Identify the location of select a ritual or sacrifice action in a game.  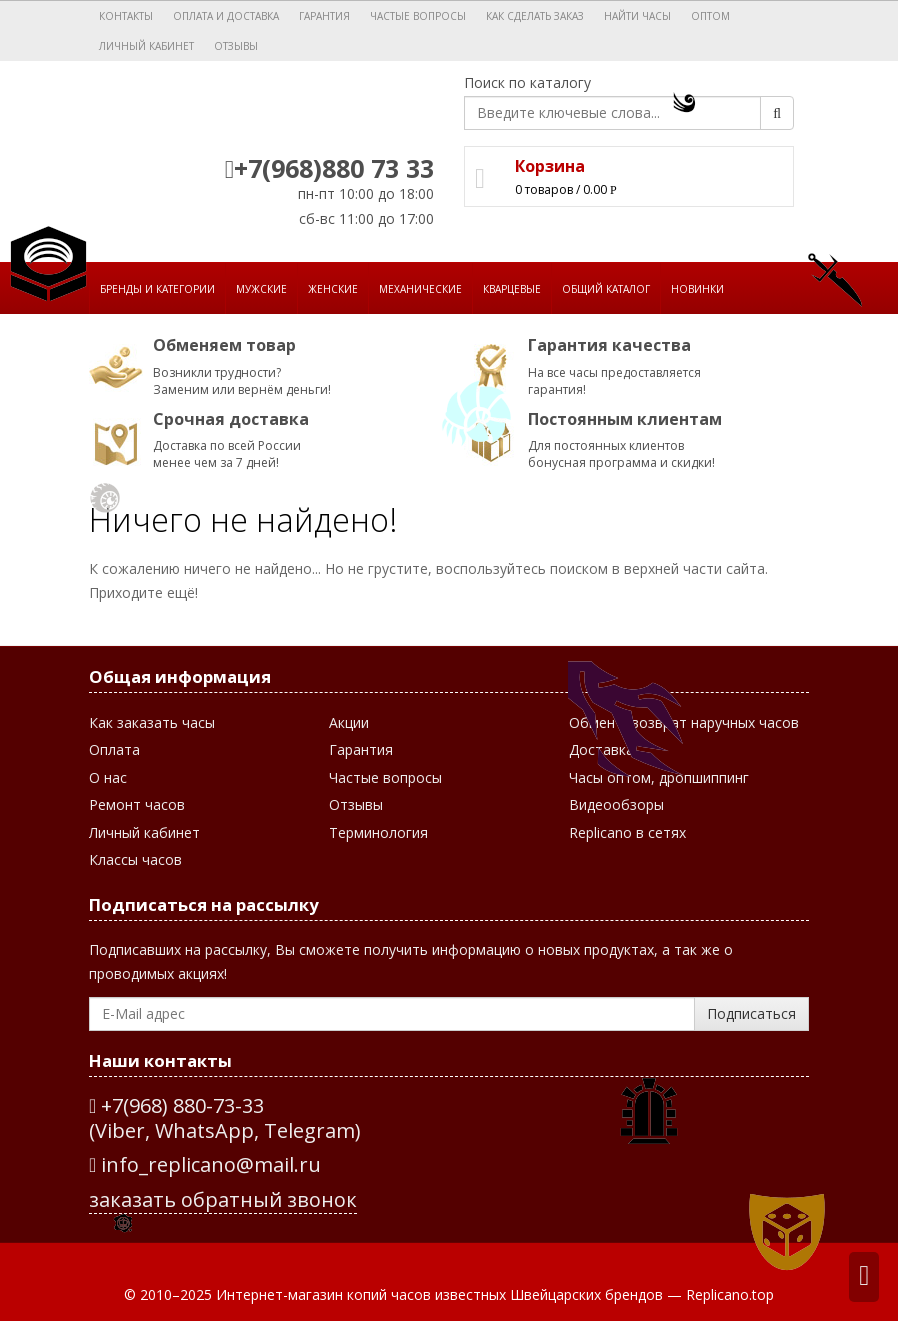
(835, 280).